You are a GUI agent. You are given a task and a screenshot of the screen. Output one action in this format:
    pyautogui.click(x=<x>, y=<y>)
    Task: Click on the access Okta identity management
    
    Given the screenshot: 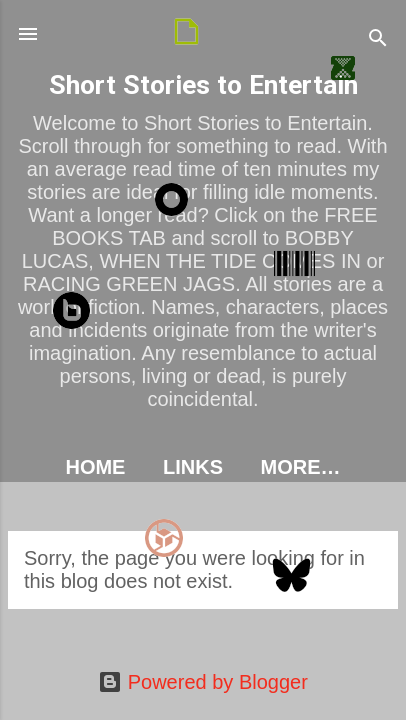 What is the action you would take?
    pyautogui.click(x=171, y=199)
    